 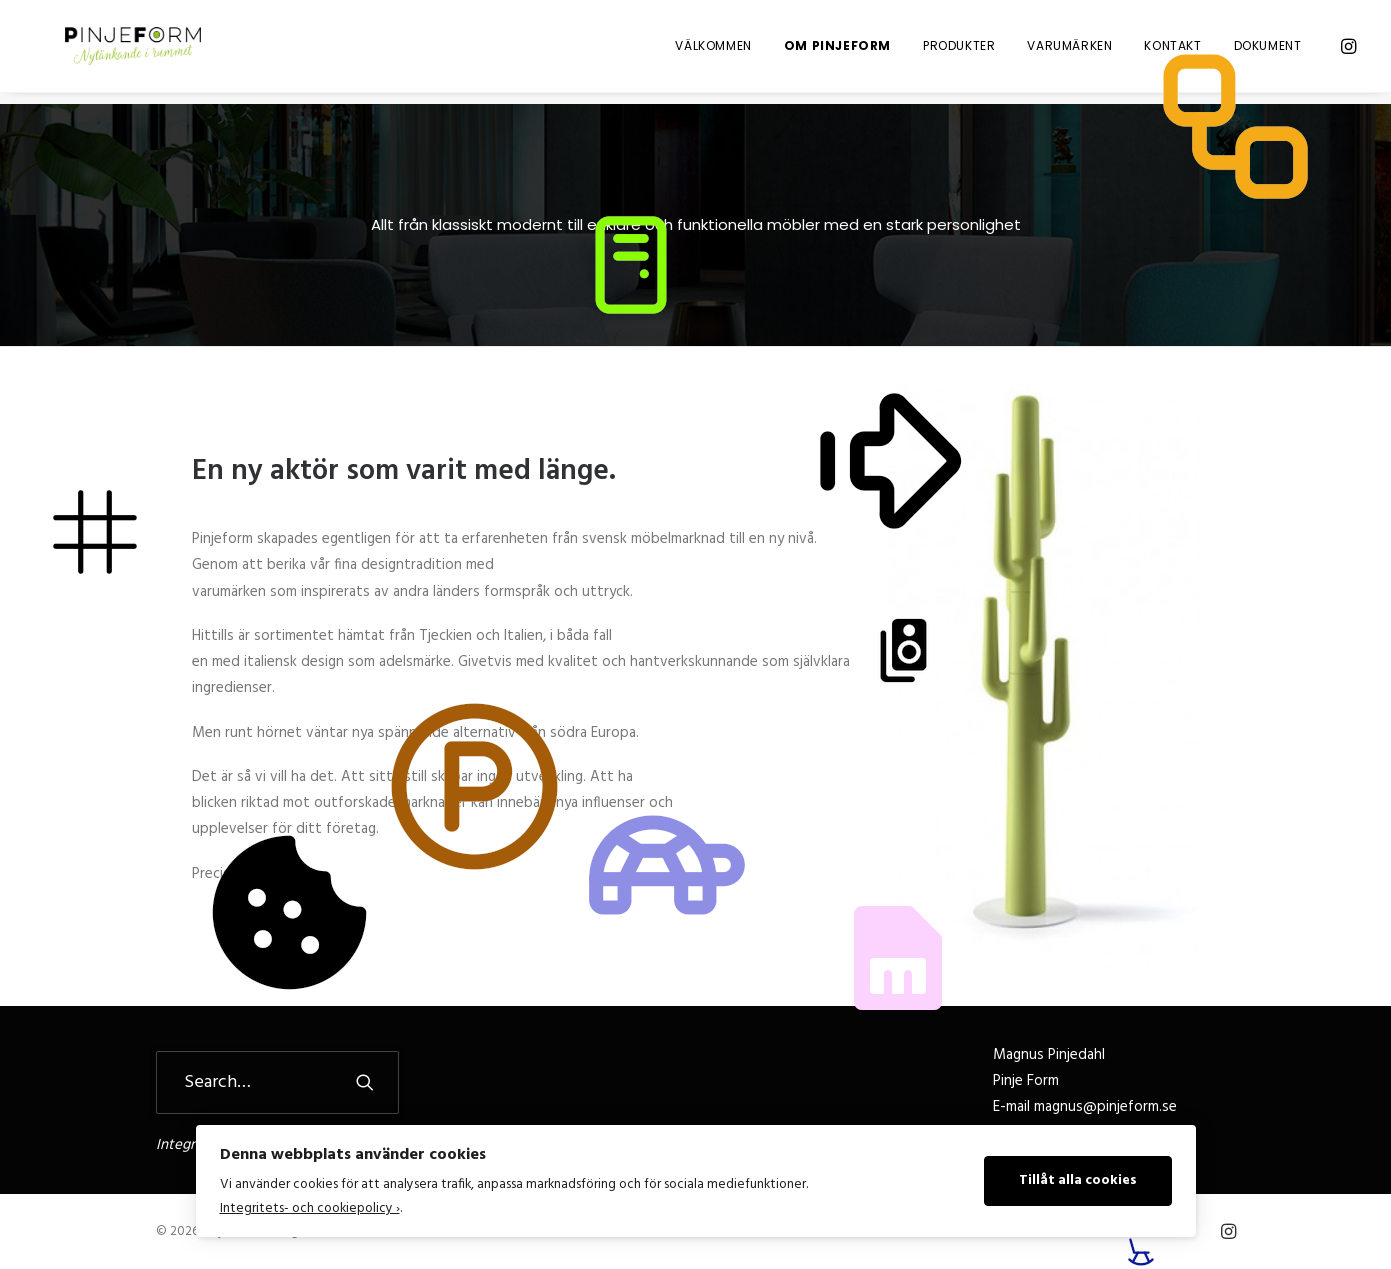 What do you see at coordinates (898, 958) in the screenshot?
I see `manage sim card settings` at bounding box center [898, 958].